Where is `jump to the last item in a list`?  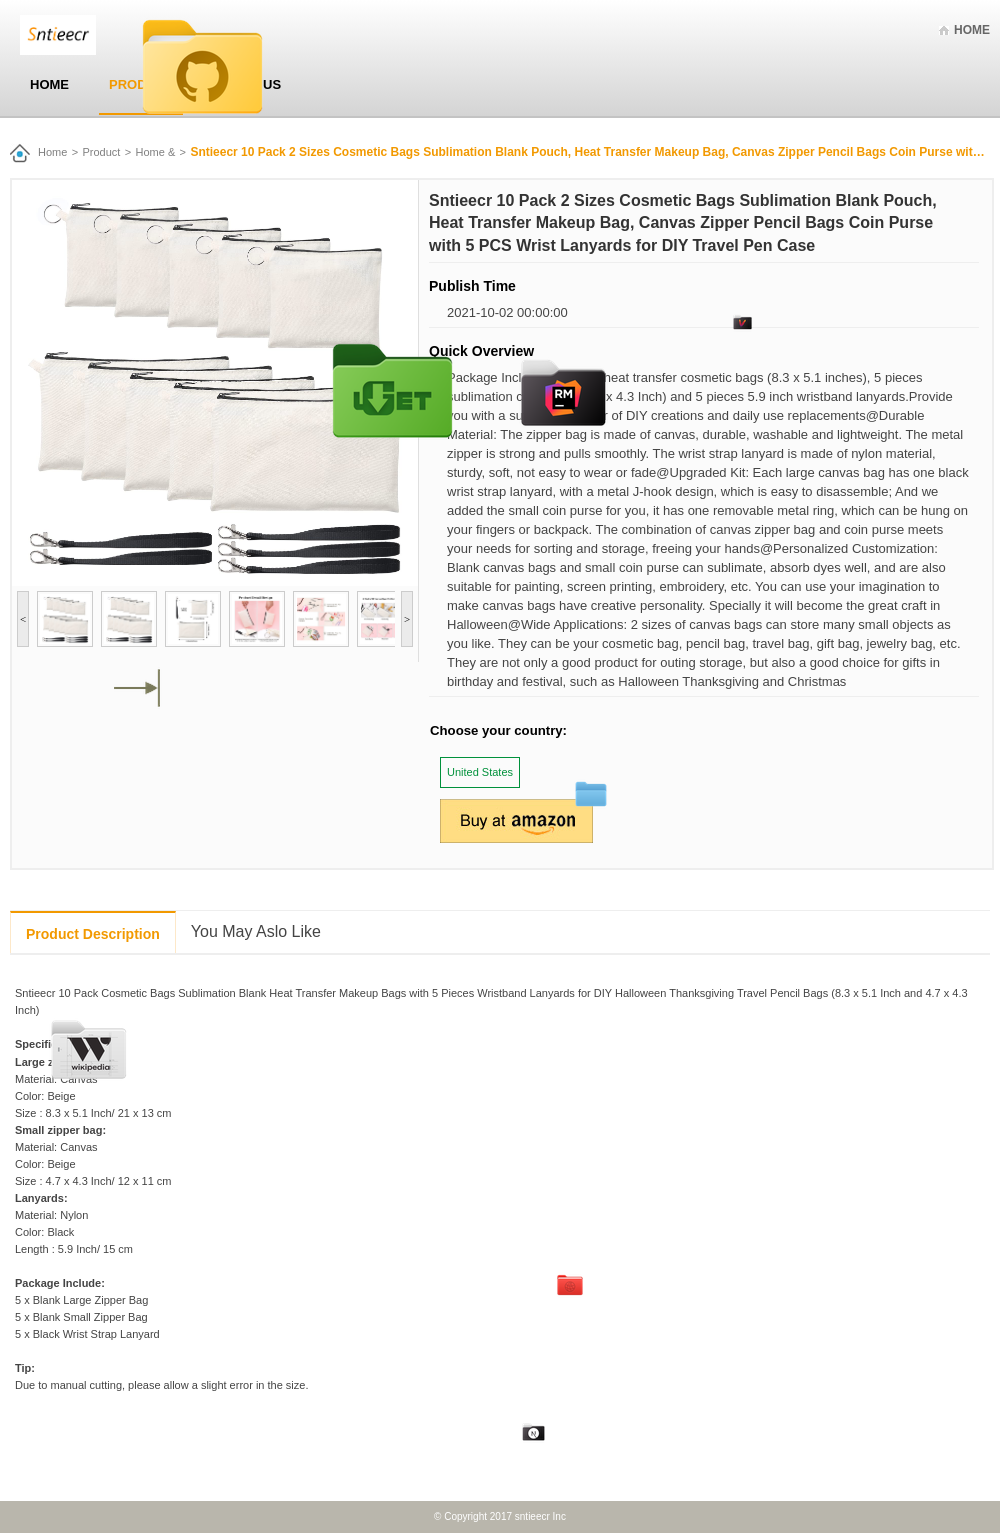
jump to the last item in a list is located at coordinates (137, 688).